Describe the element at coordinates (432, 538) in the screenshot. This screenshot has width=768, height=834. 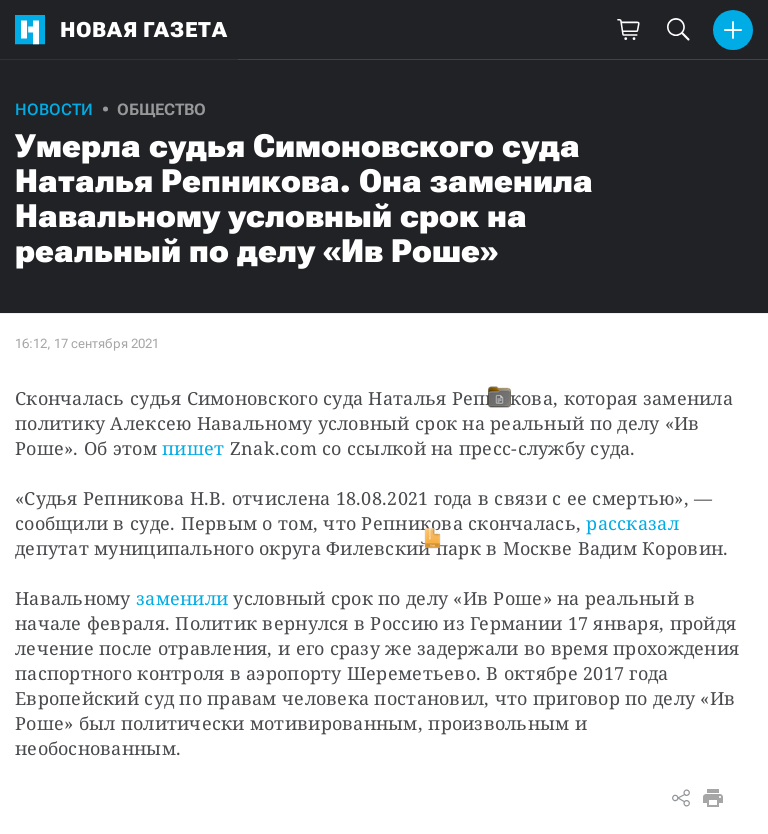
I see `a compressed archive file in THA format` at that location.